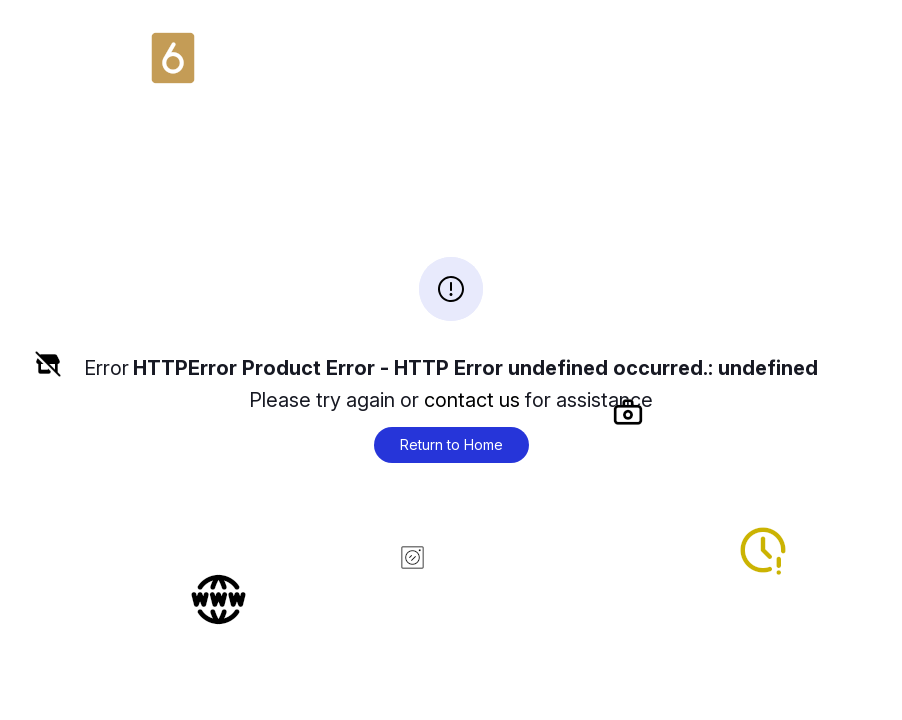 The image size is (902, 720). What do you see at coordinates (628, 412) in the screenshot?
I see `open camera to take a photo` at bounding box center [628, 412].